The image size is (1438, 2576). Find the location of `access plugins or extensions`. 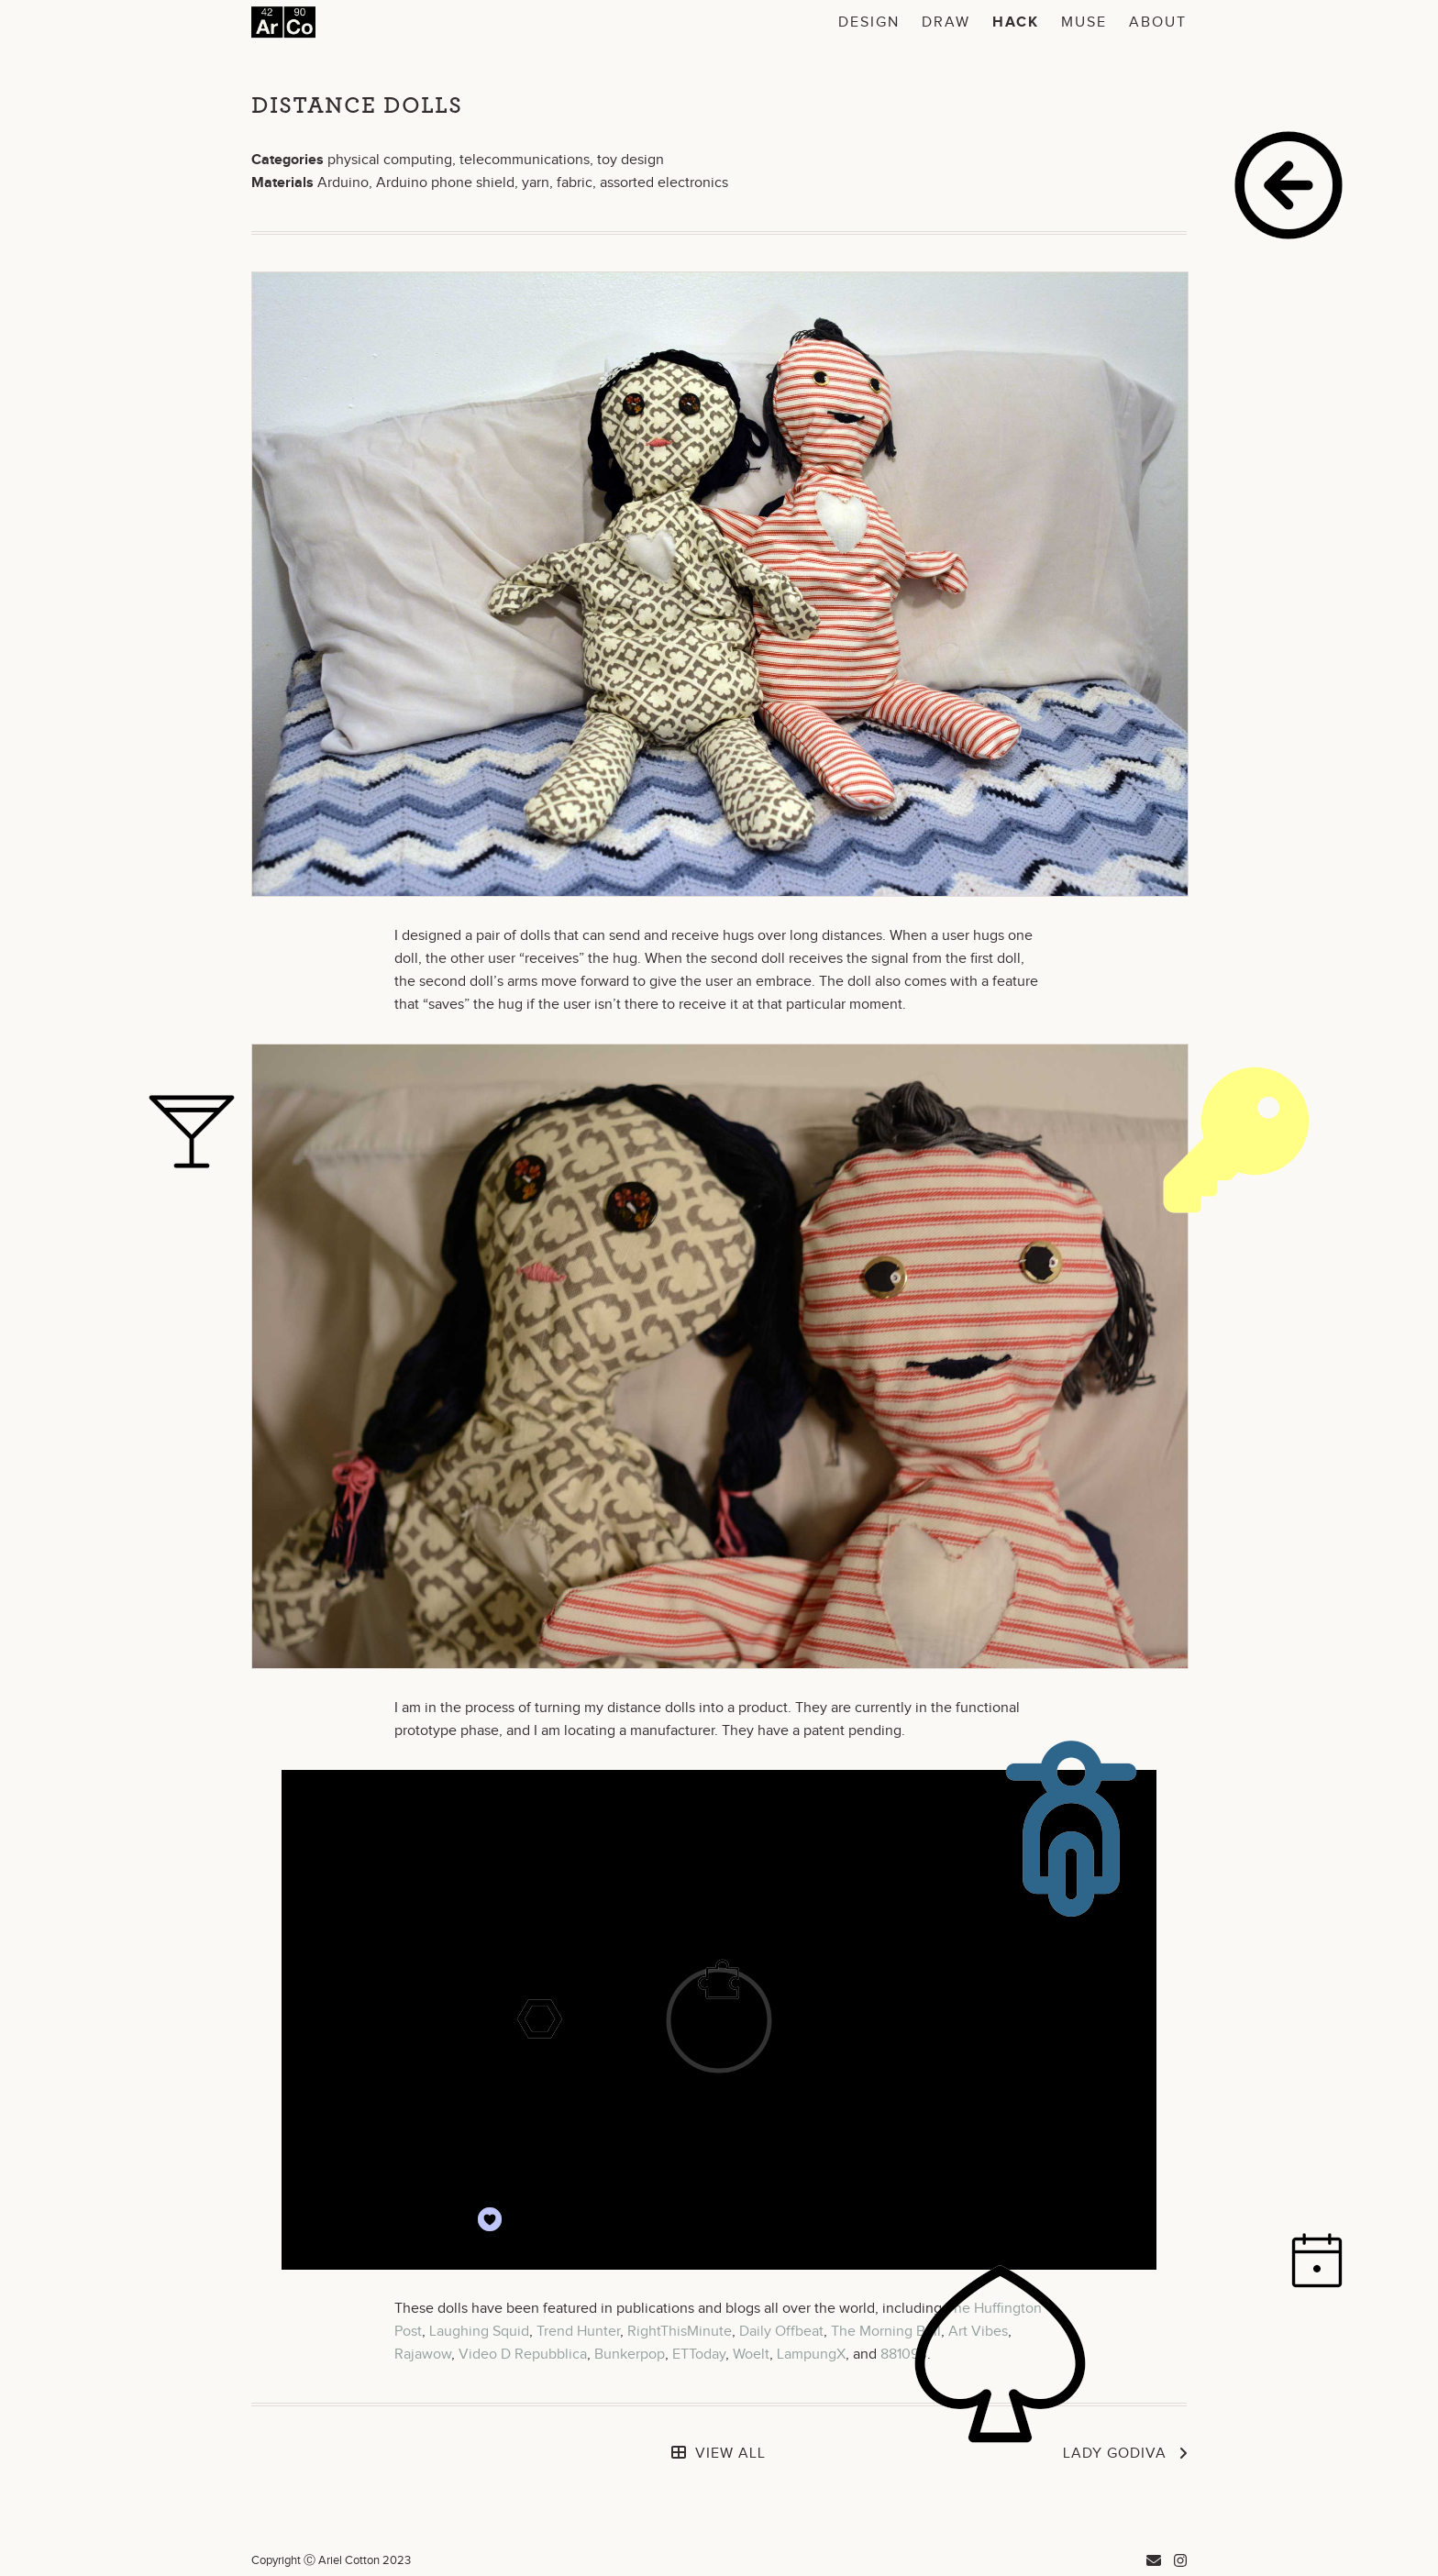

access plugins or extensions is located at coordinates (721, 1981).